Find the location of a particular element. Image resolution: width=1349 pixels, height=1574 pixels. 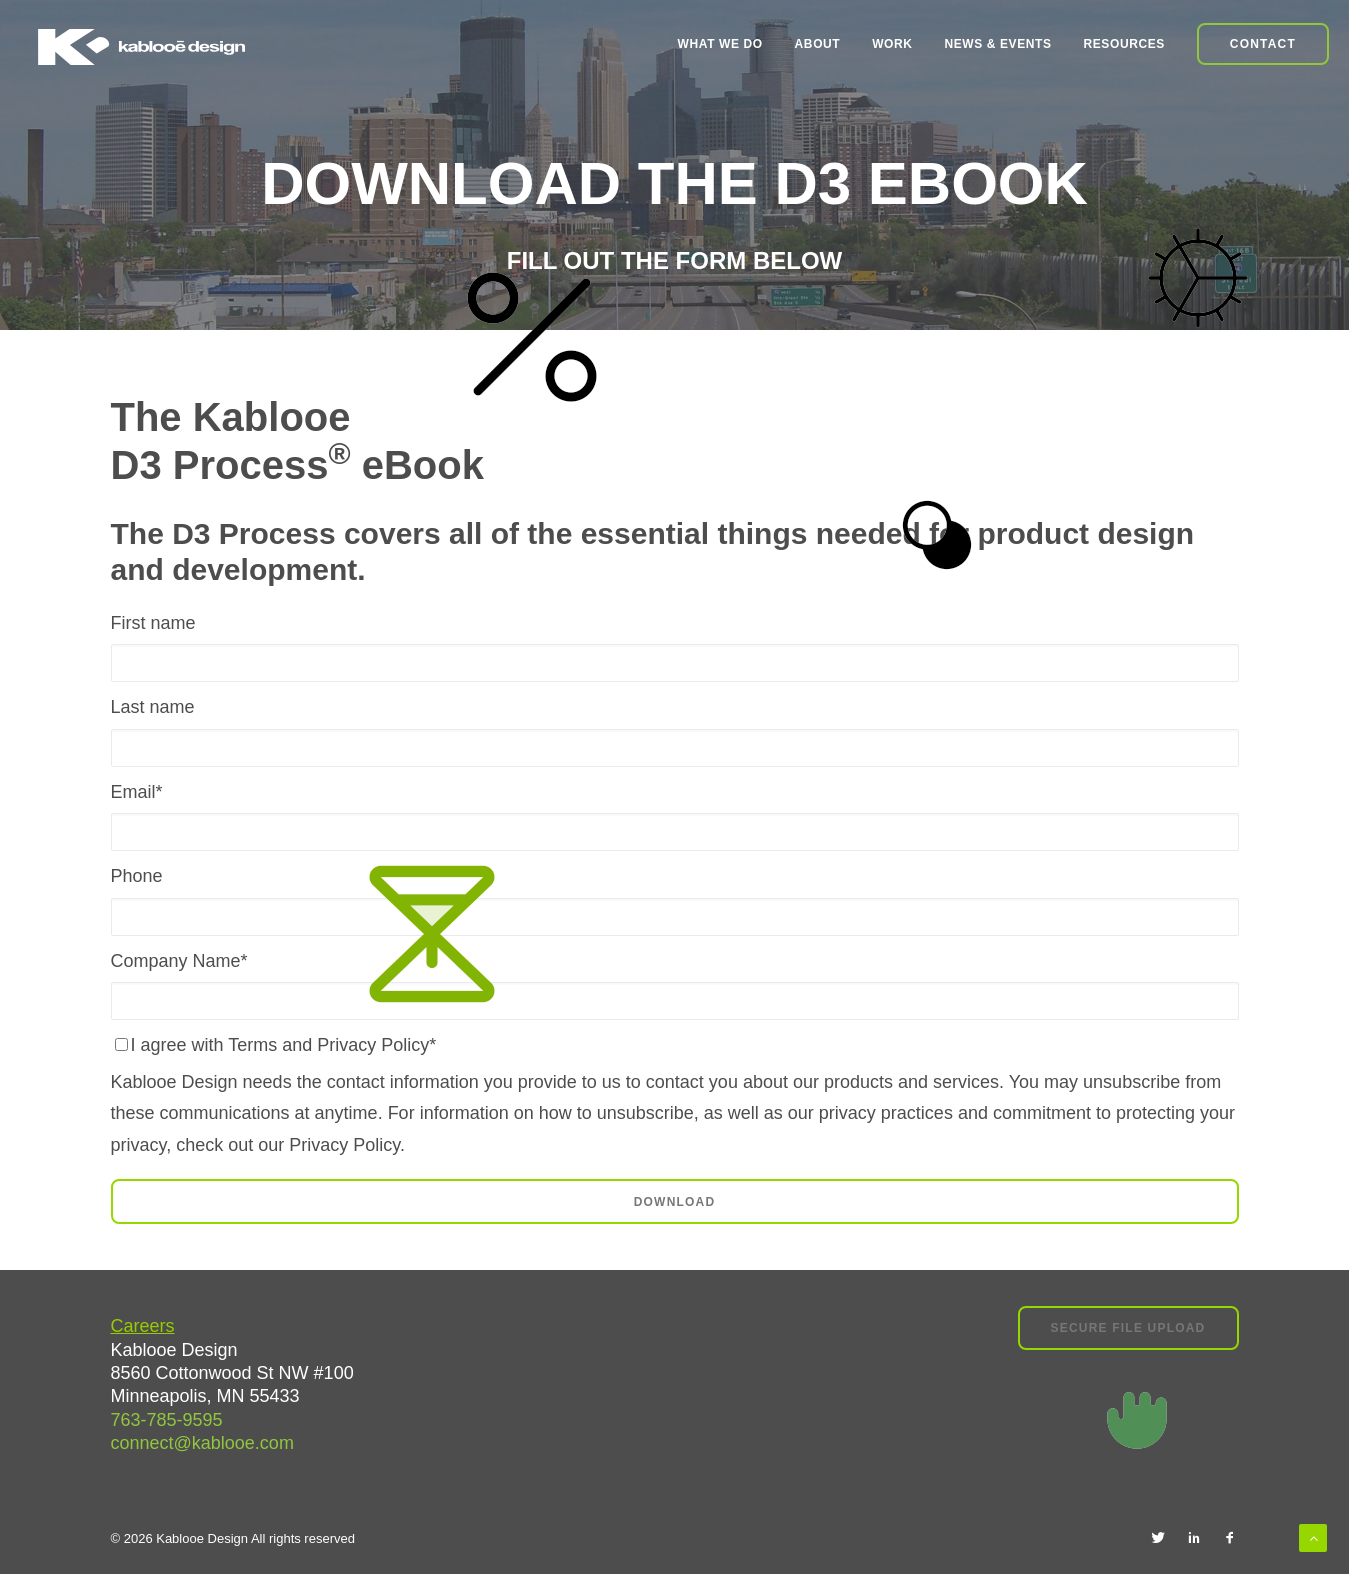

subtract or remove a layer is located at coordinates (937, 535).